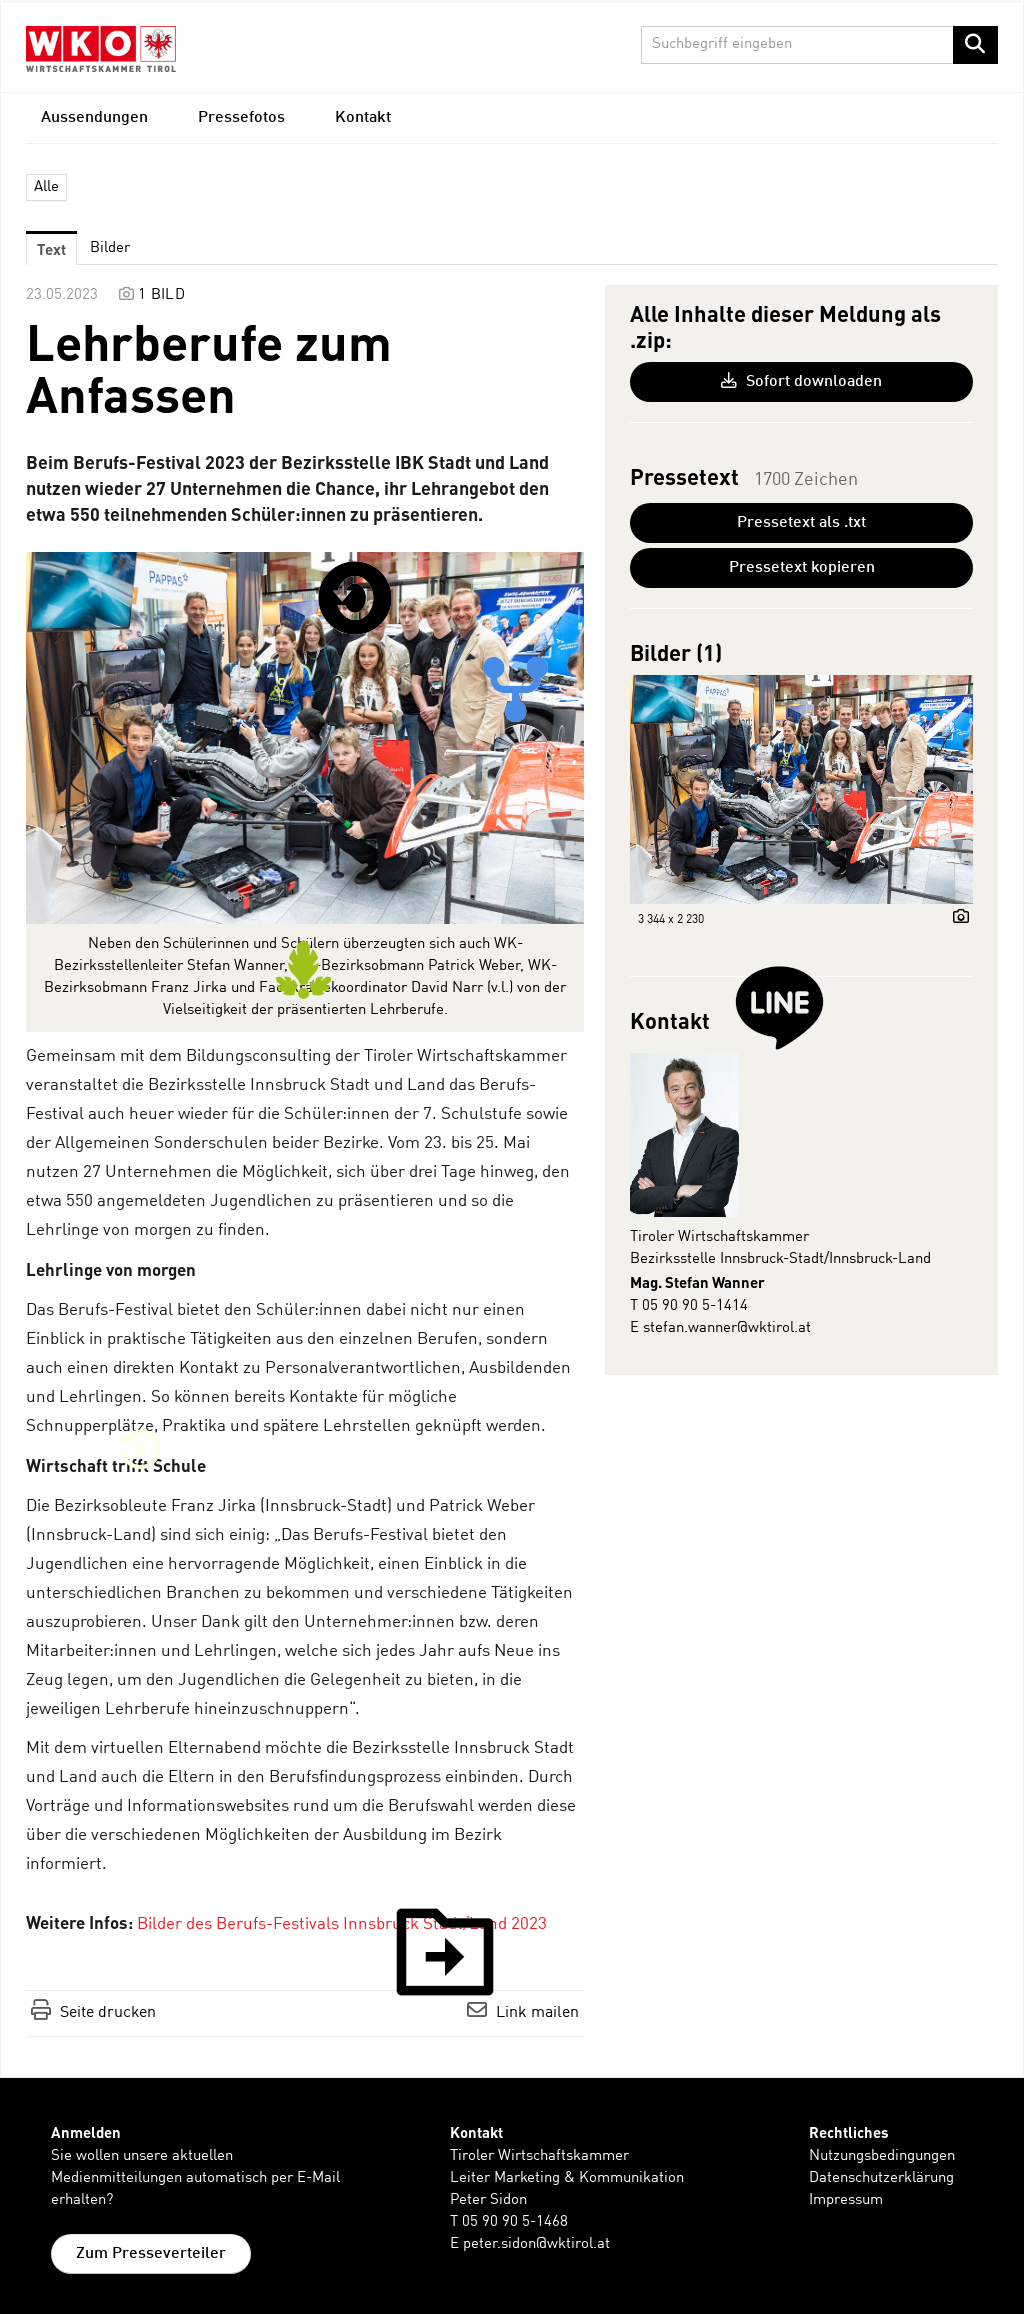 Image resolution: width=1024 pixels, height=2314 pixels. I want to click on rewind 5 seconds, so click(140, 1449).